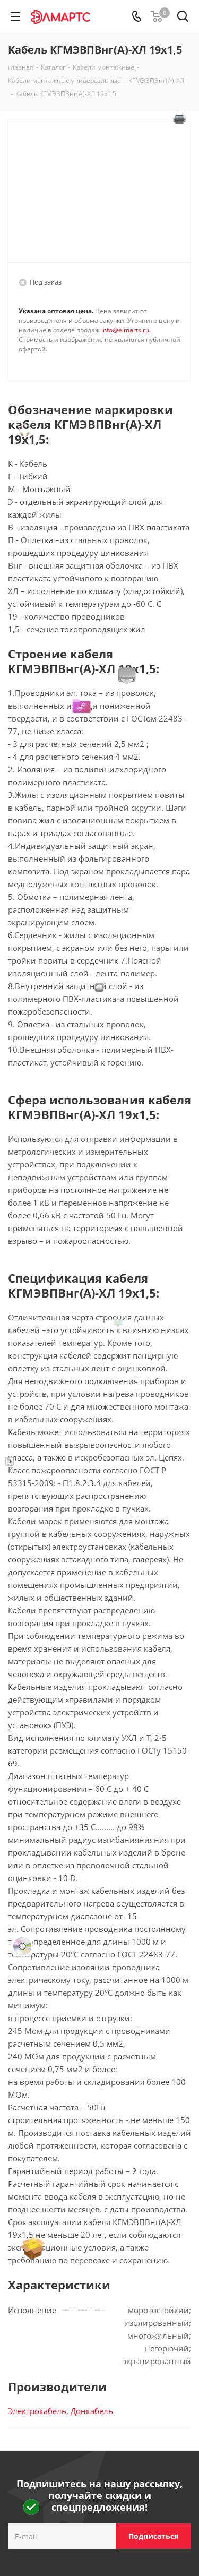 The width and height of the screenshot is (199, 2576). What do you see at coordinates (31, 2507) in the screenshot?
I see `apply email filters to your mailbox` at bounding box center [31, 2507].